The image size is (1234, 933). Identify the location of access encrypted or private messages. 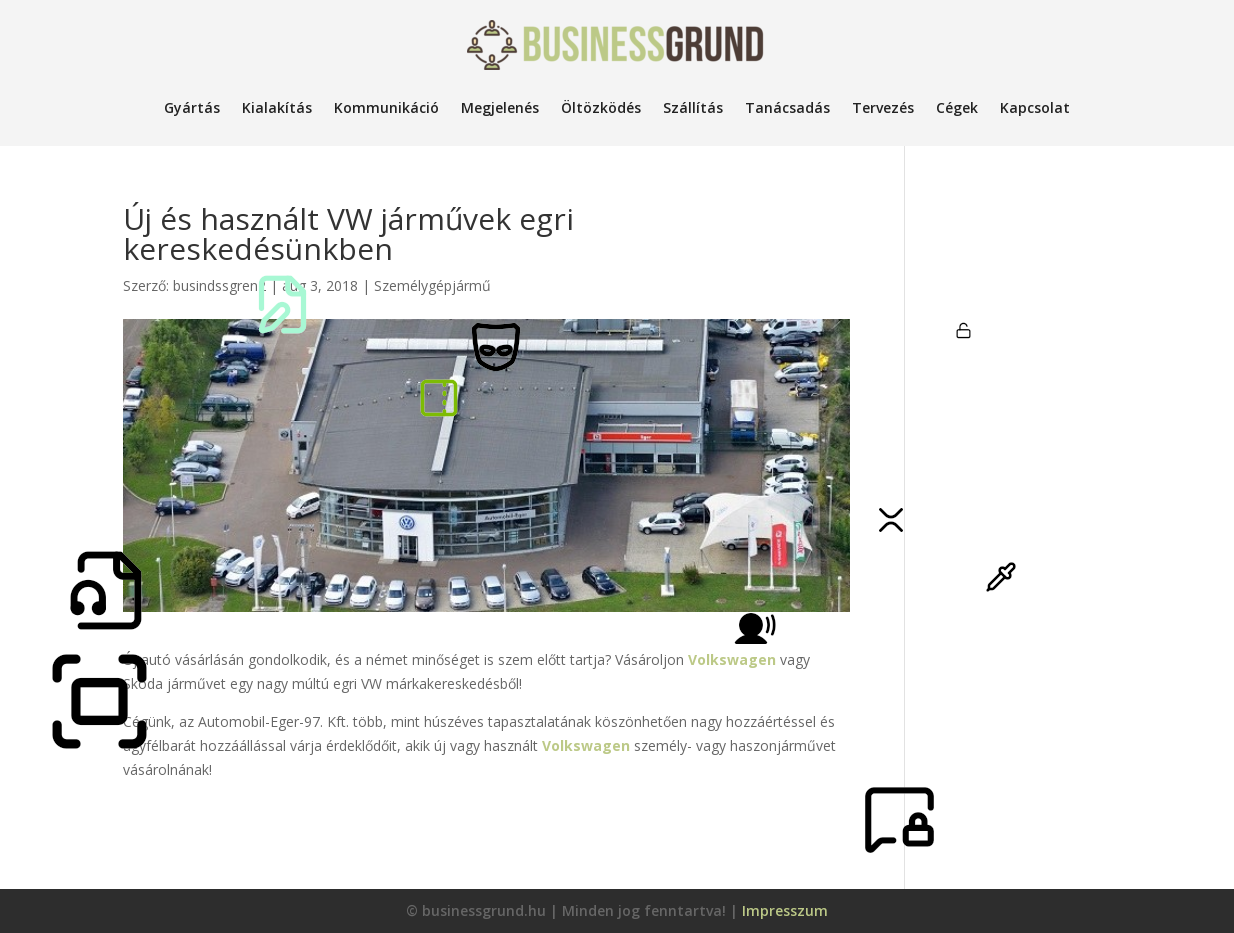
(899, 818).